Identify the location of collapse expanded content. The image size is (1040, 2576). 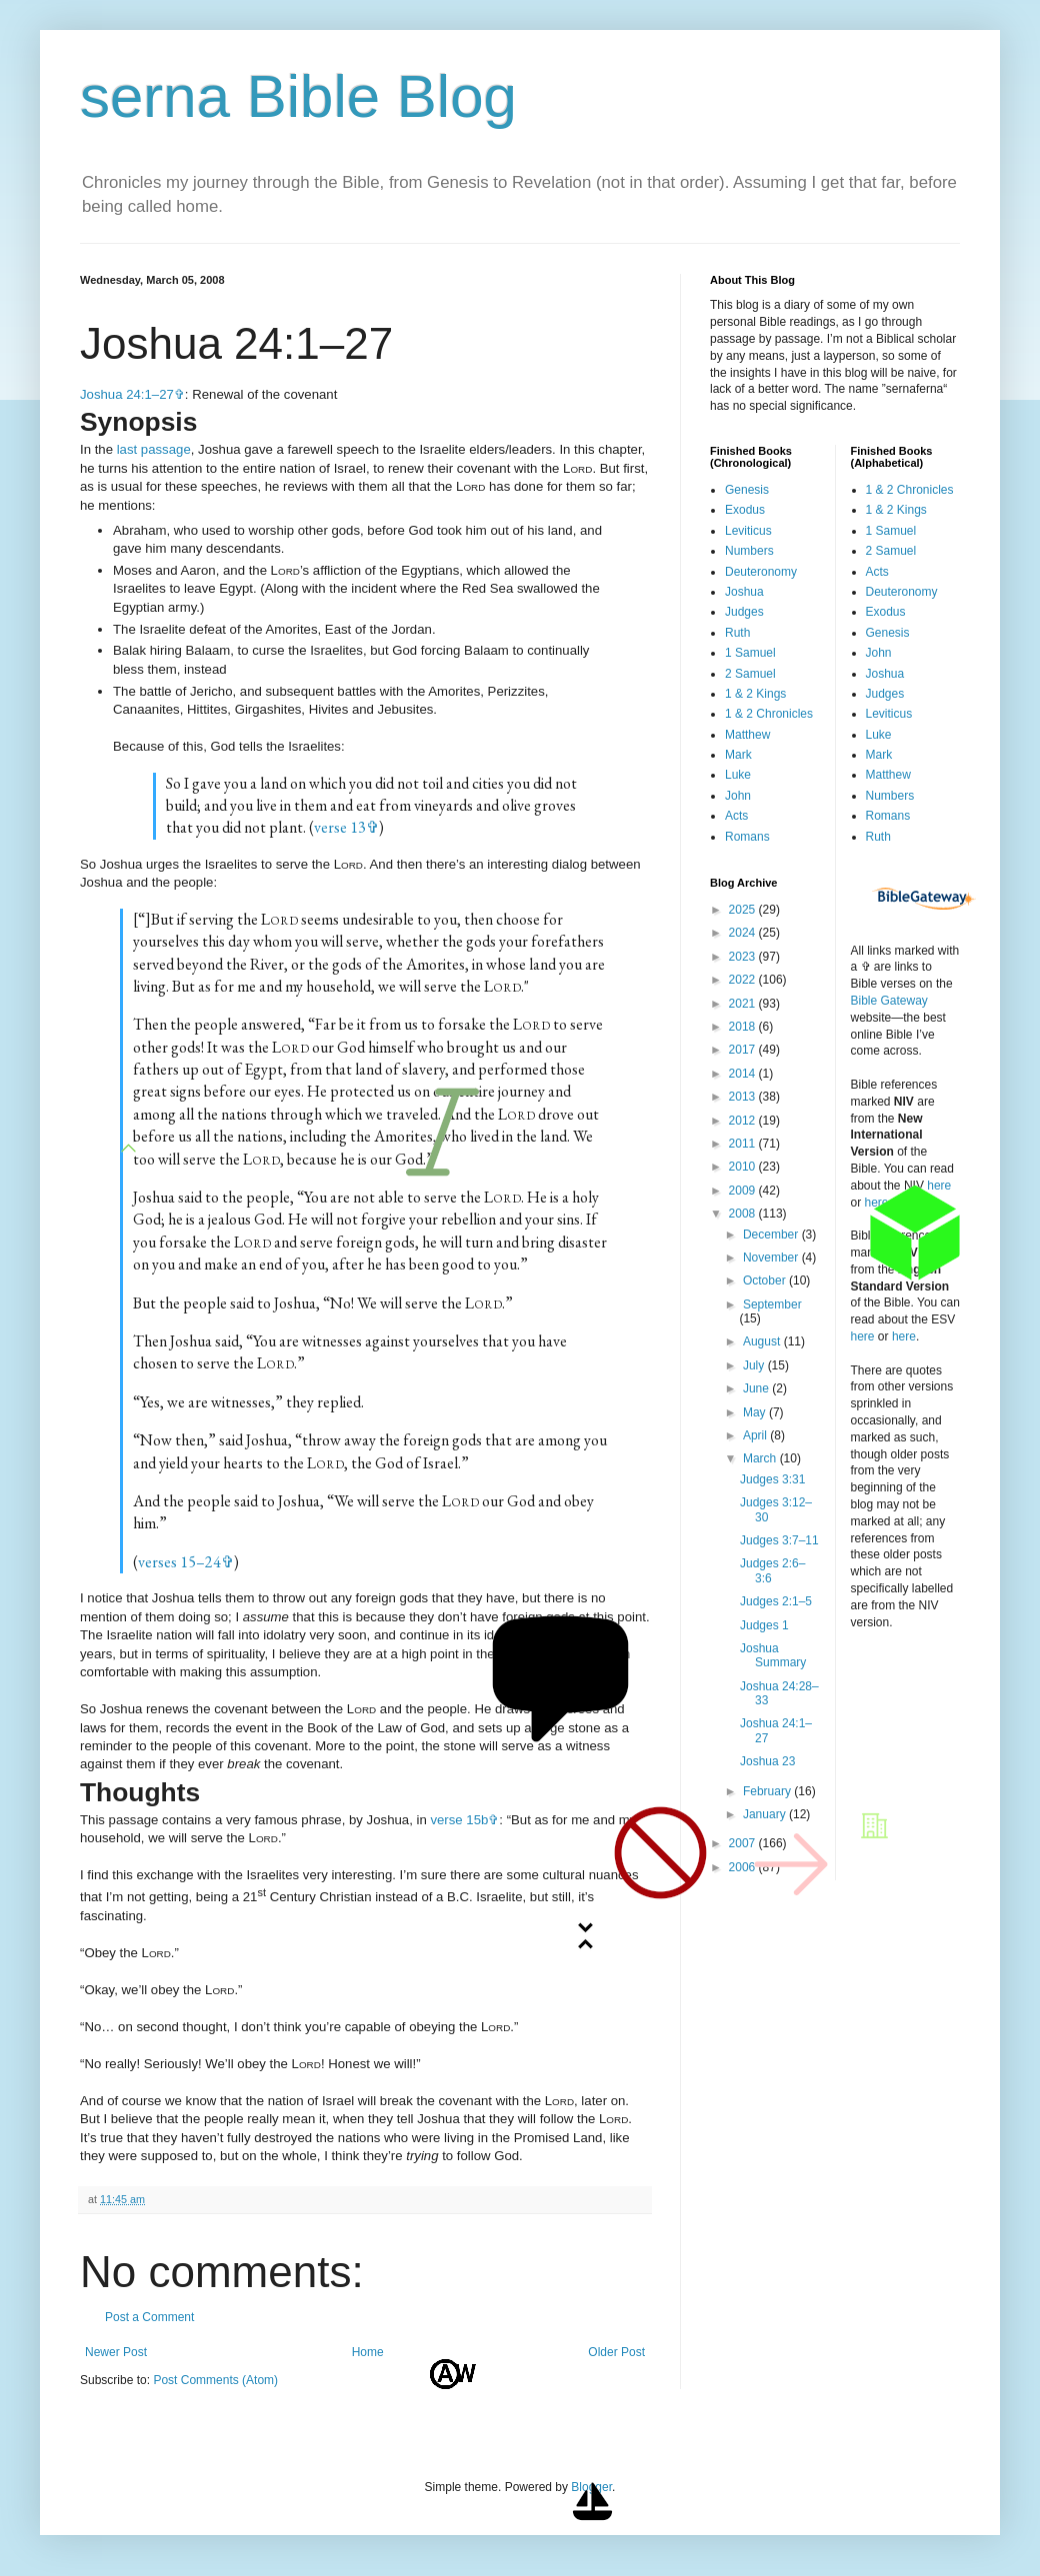
(585, 1935).